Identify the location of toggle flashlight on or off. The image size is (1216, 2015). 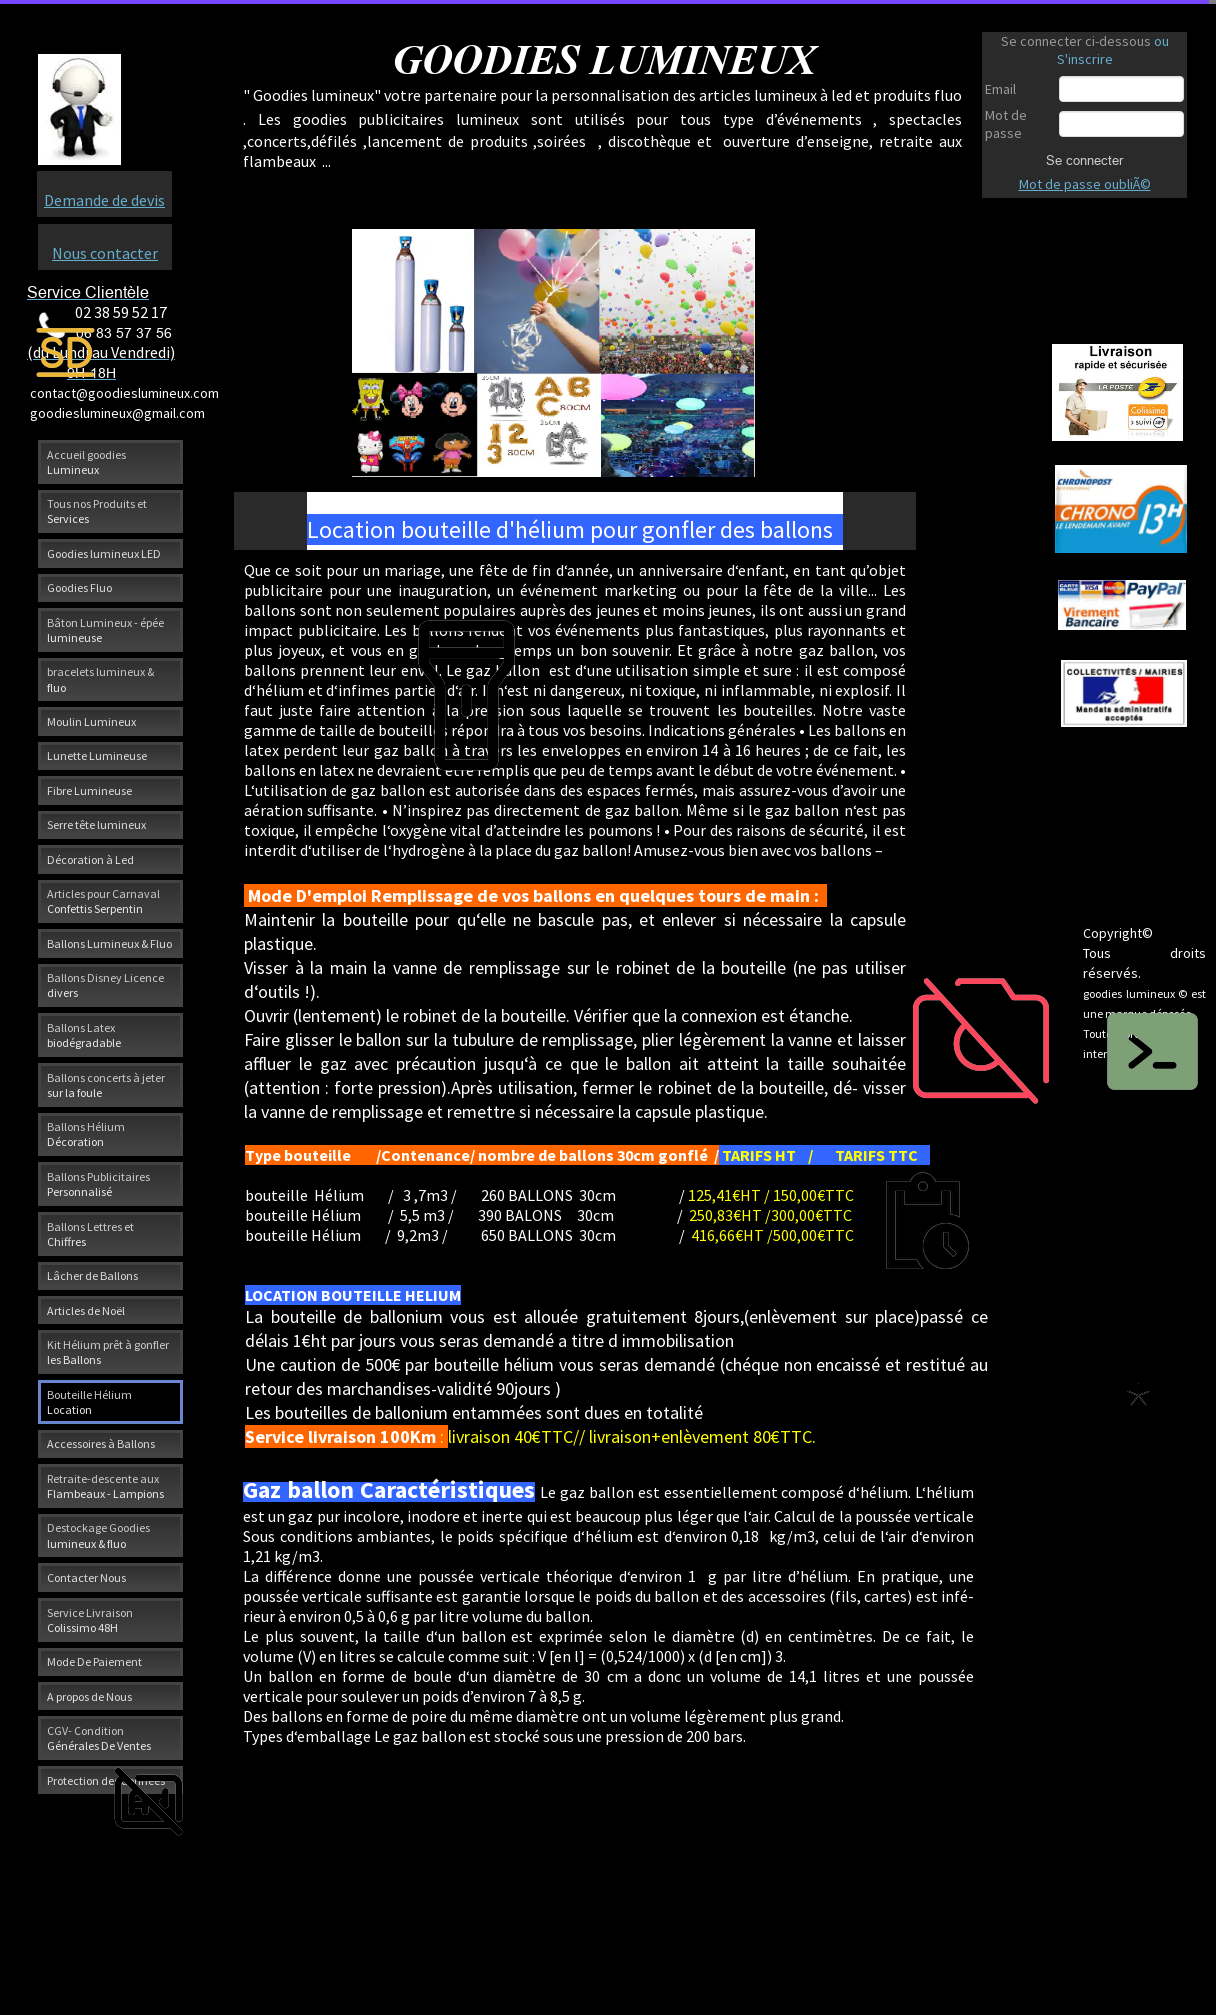
(466, 695).